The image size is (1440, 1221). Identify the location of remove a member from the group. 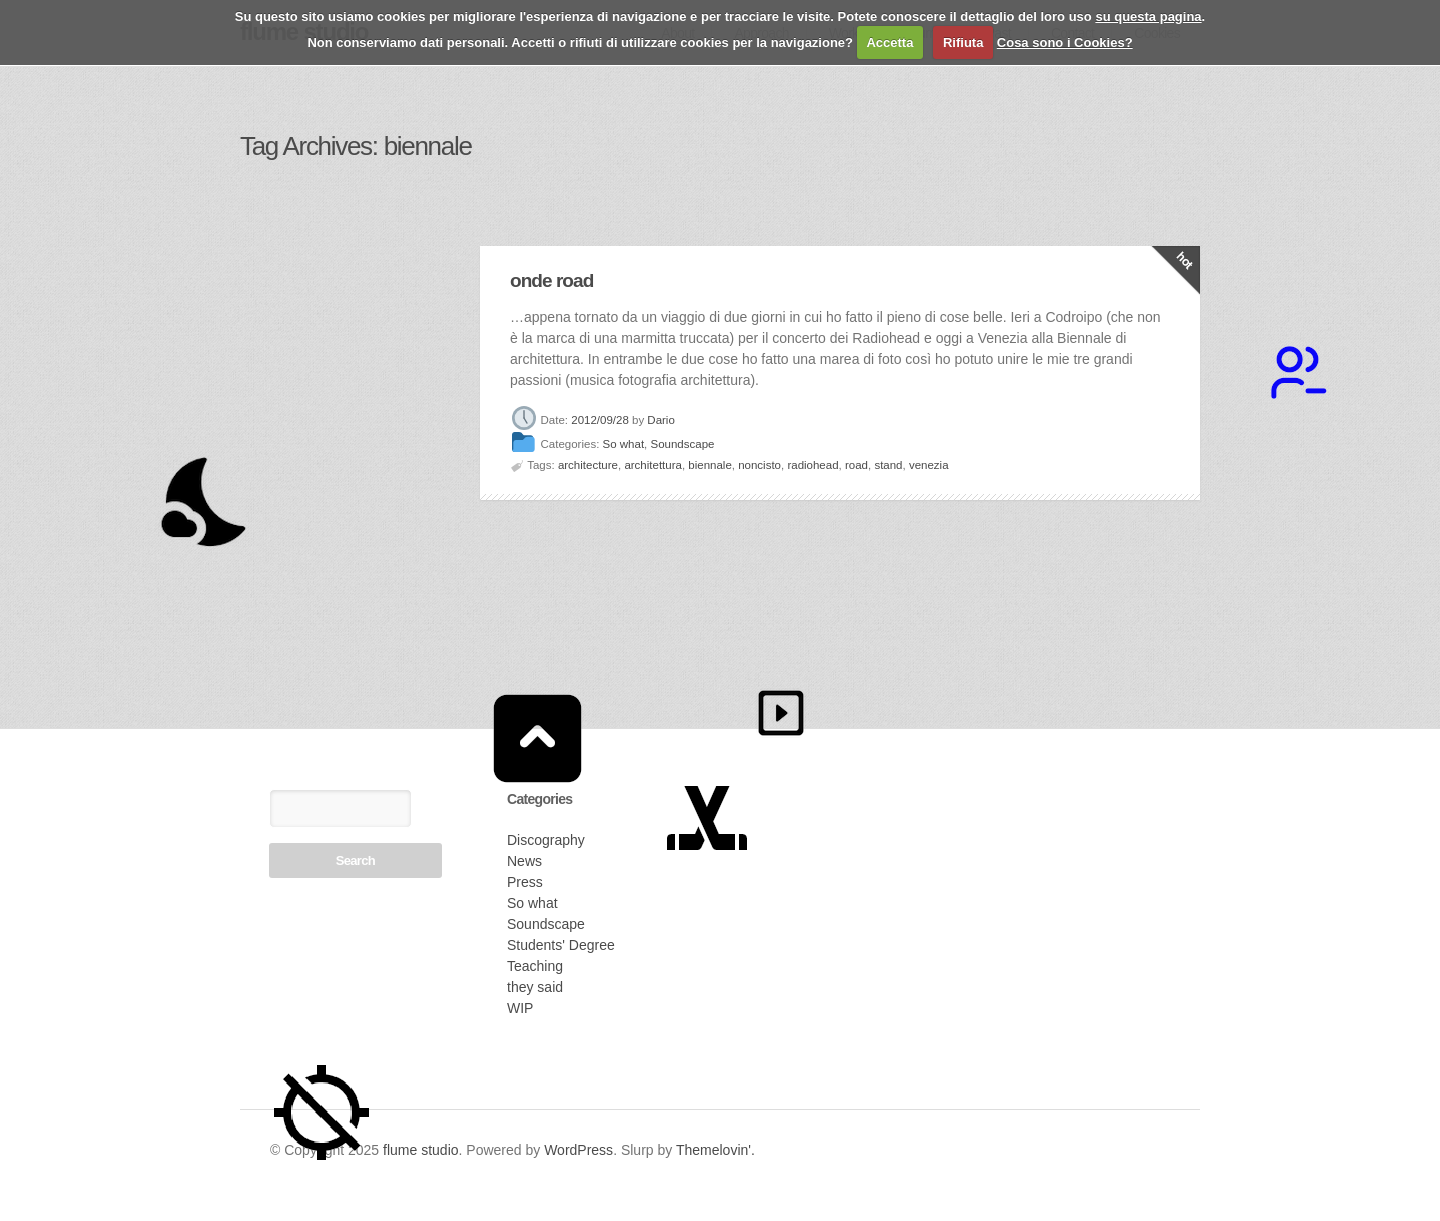
(1297, 372).